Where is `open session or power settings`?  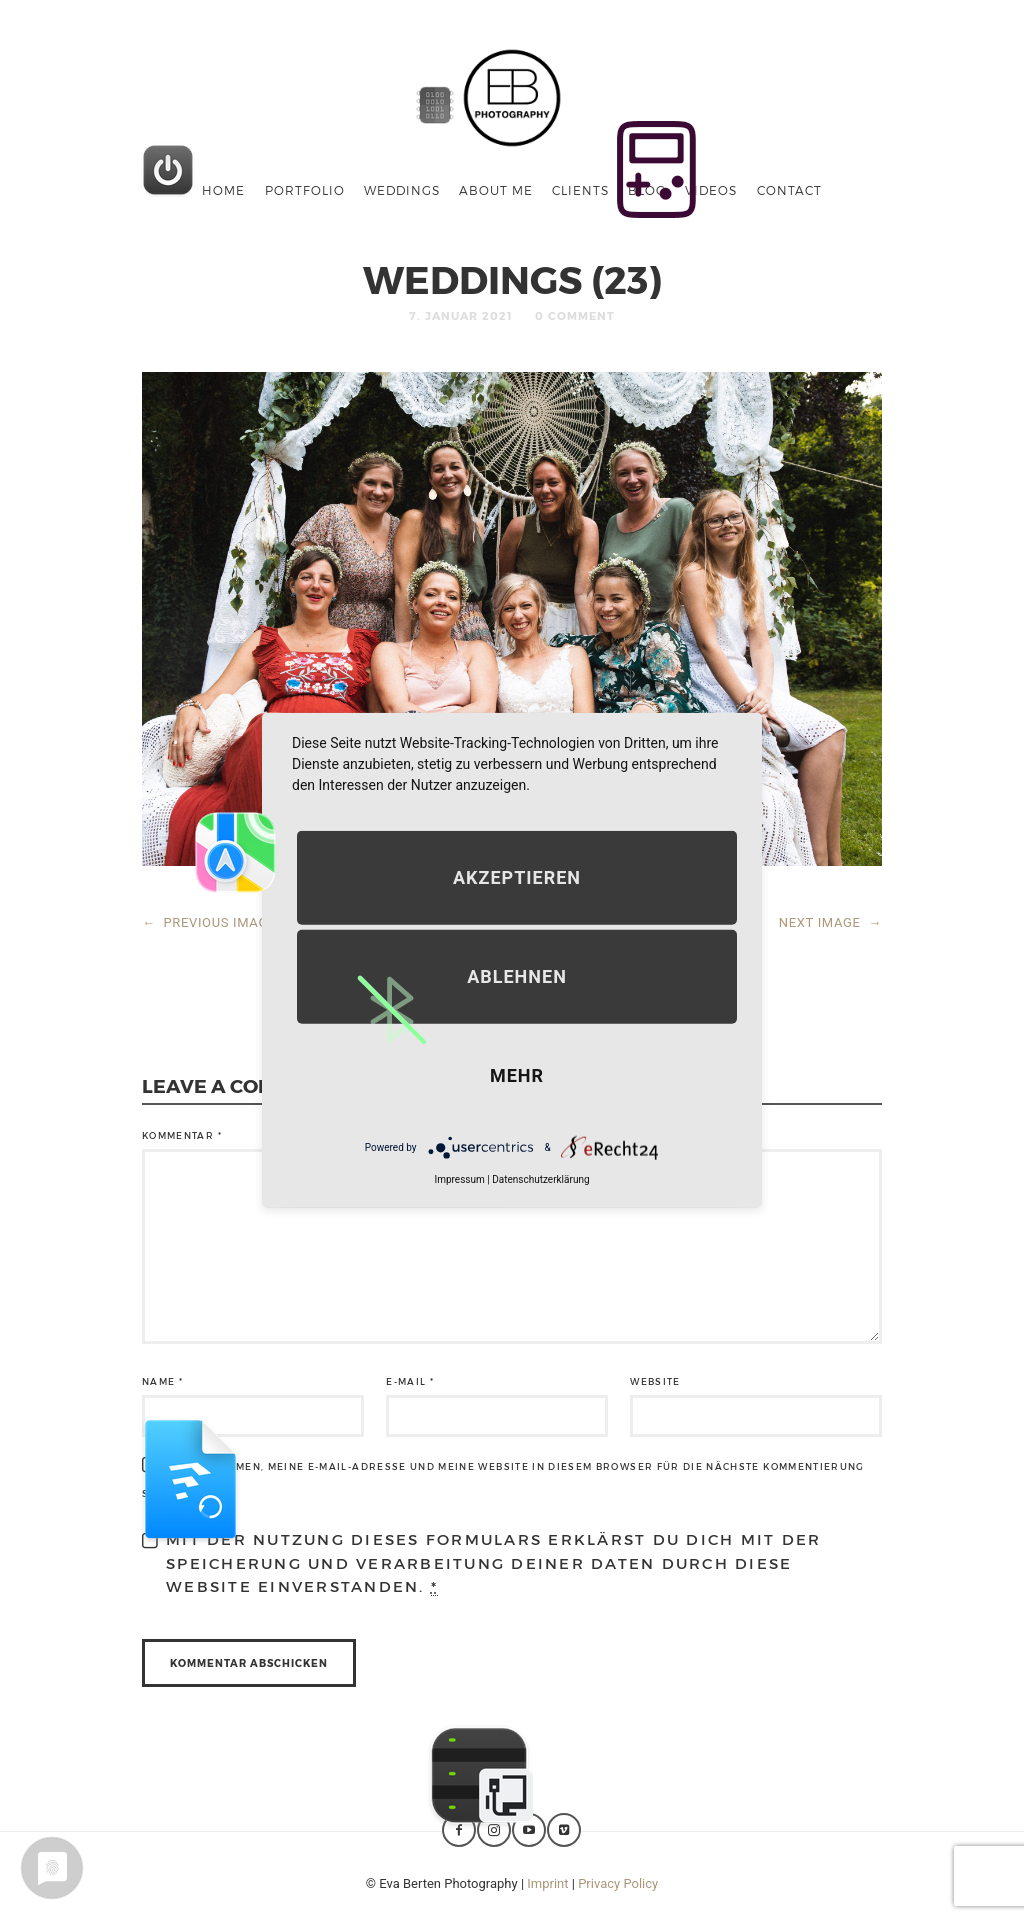
open session or power settings is located at coordinates (168, 170).